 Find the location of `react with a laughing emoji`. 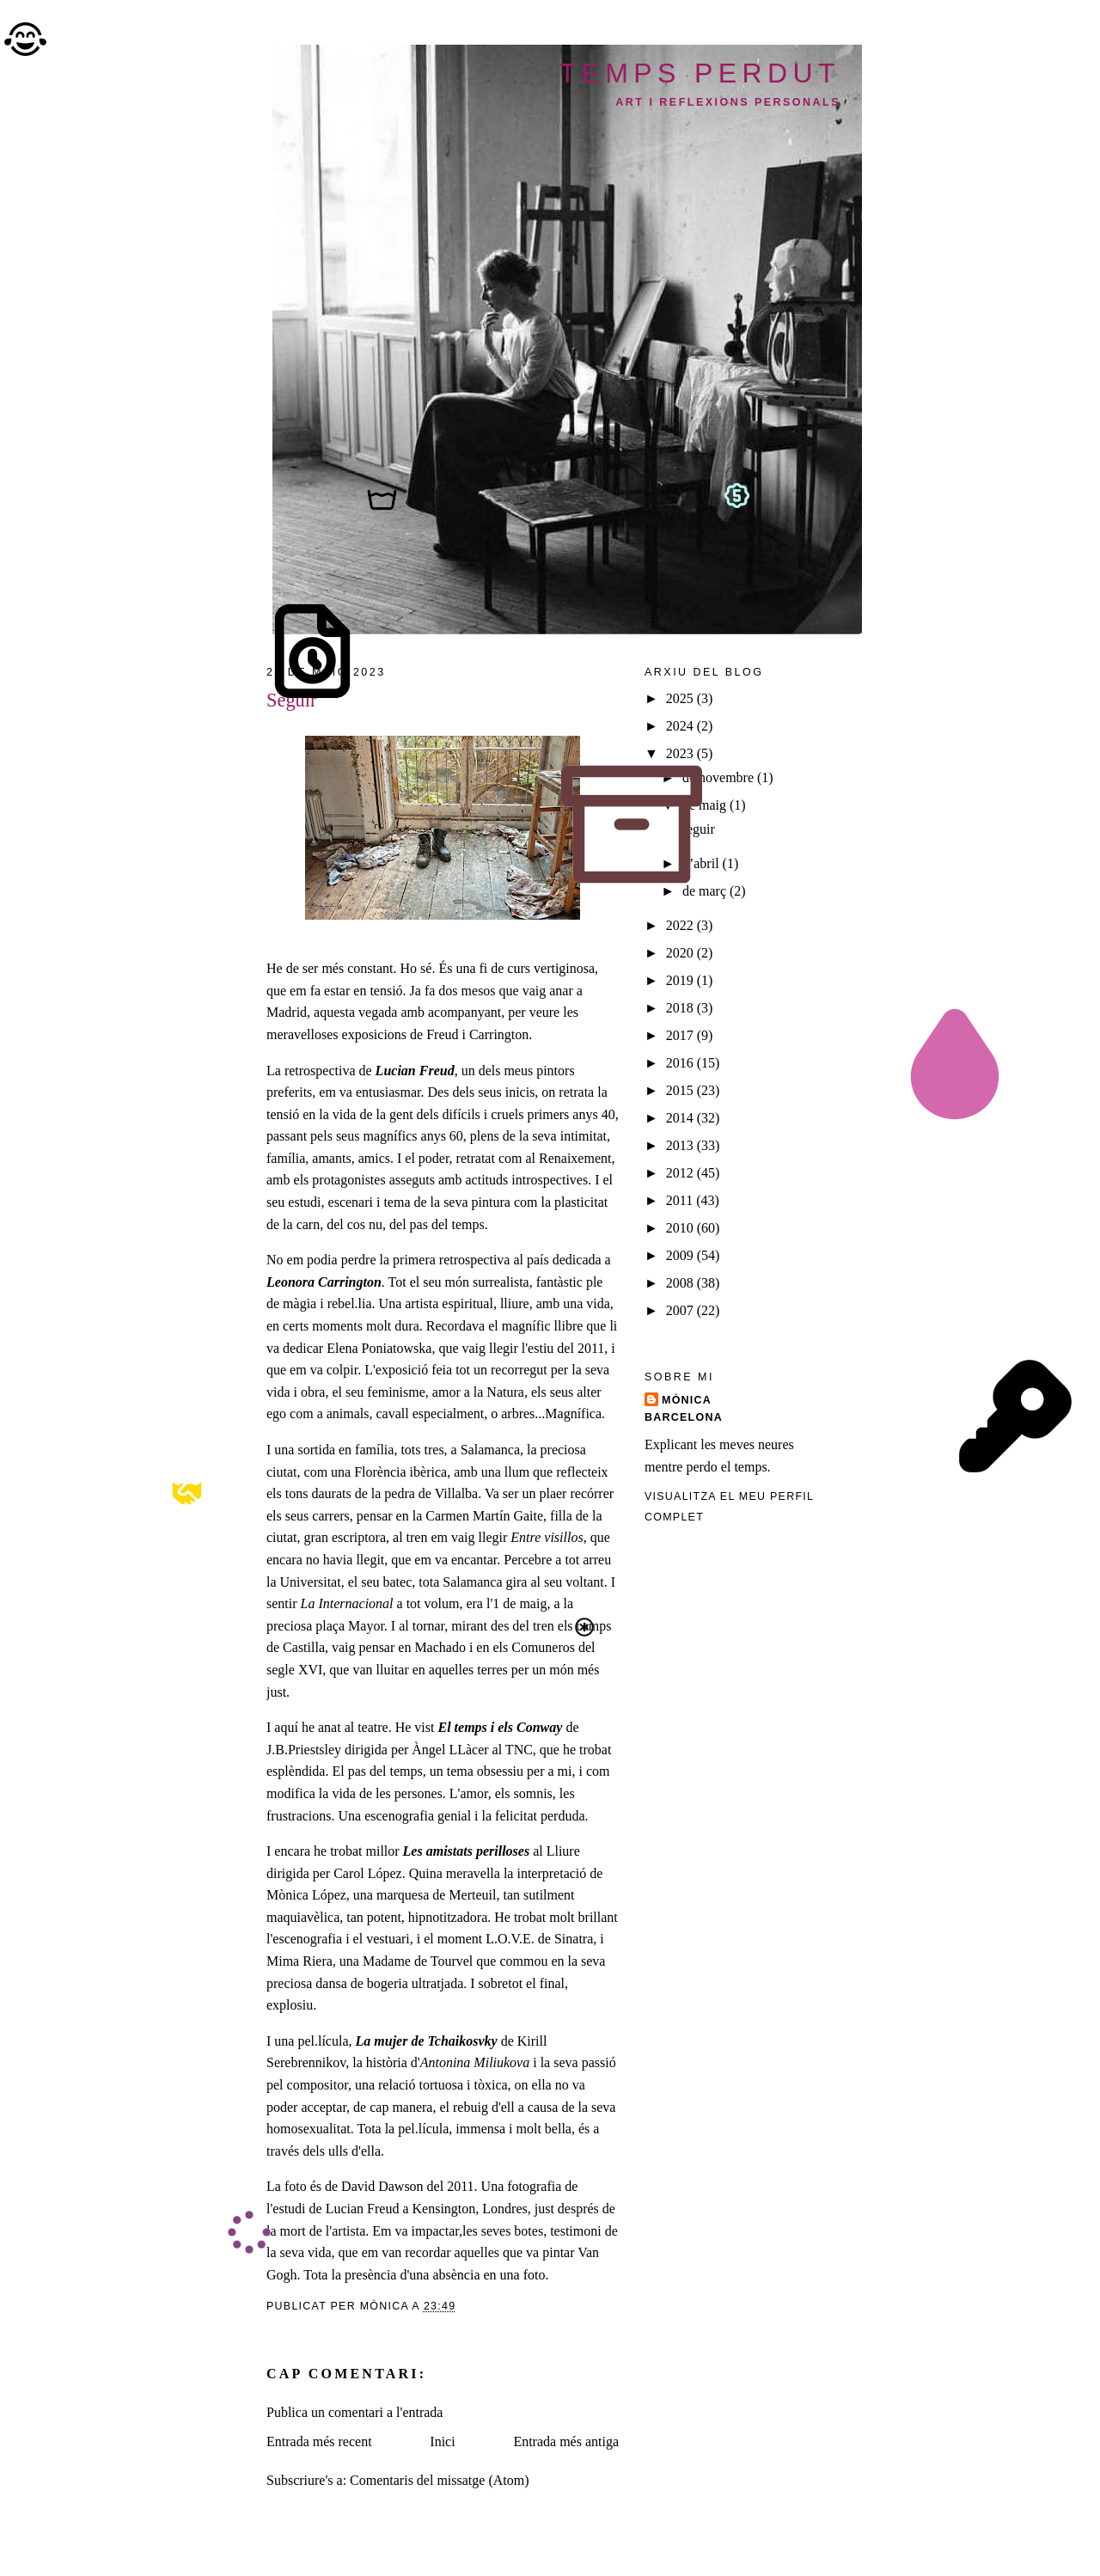

react with a laughing emoji is located at coordinates (25, 39).